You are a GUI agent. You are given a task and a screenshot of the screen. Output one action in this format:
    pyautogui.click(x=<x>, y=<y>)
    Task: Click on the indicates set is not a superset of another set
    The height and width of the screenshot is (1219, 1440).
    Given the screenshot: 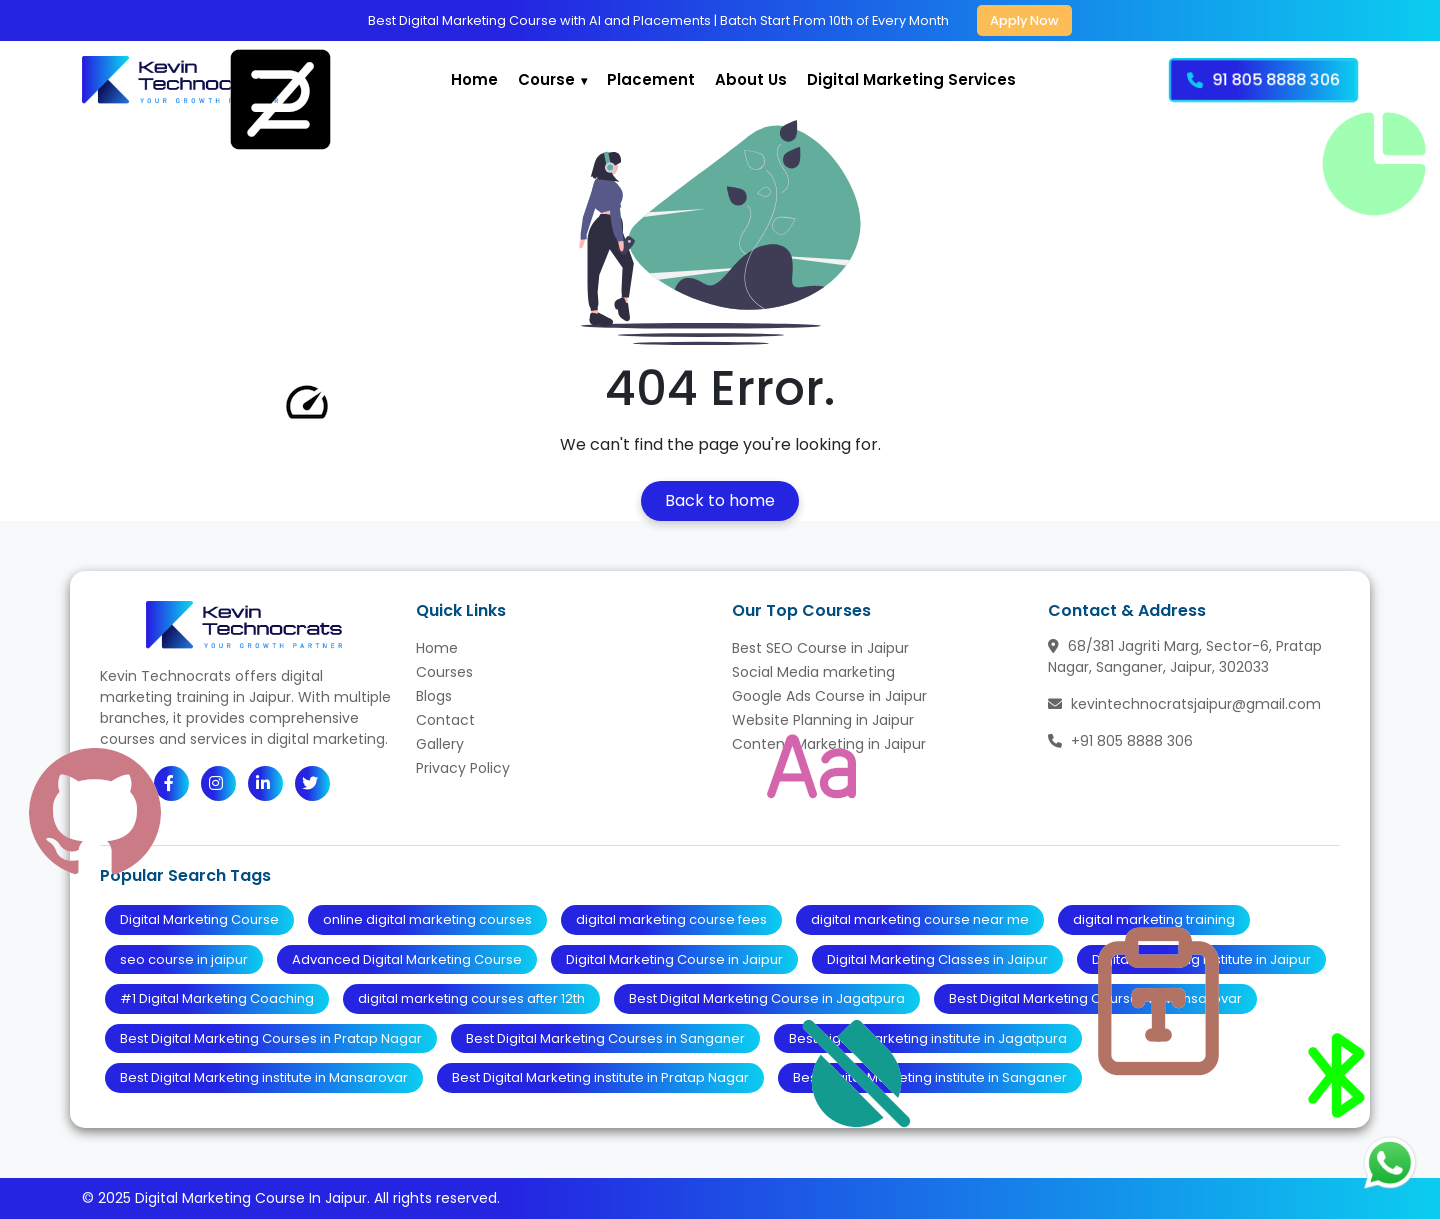 What is the action you would take?
    pyautogui.click(x=280, y=99)
    